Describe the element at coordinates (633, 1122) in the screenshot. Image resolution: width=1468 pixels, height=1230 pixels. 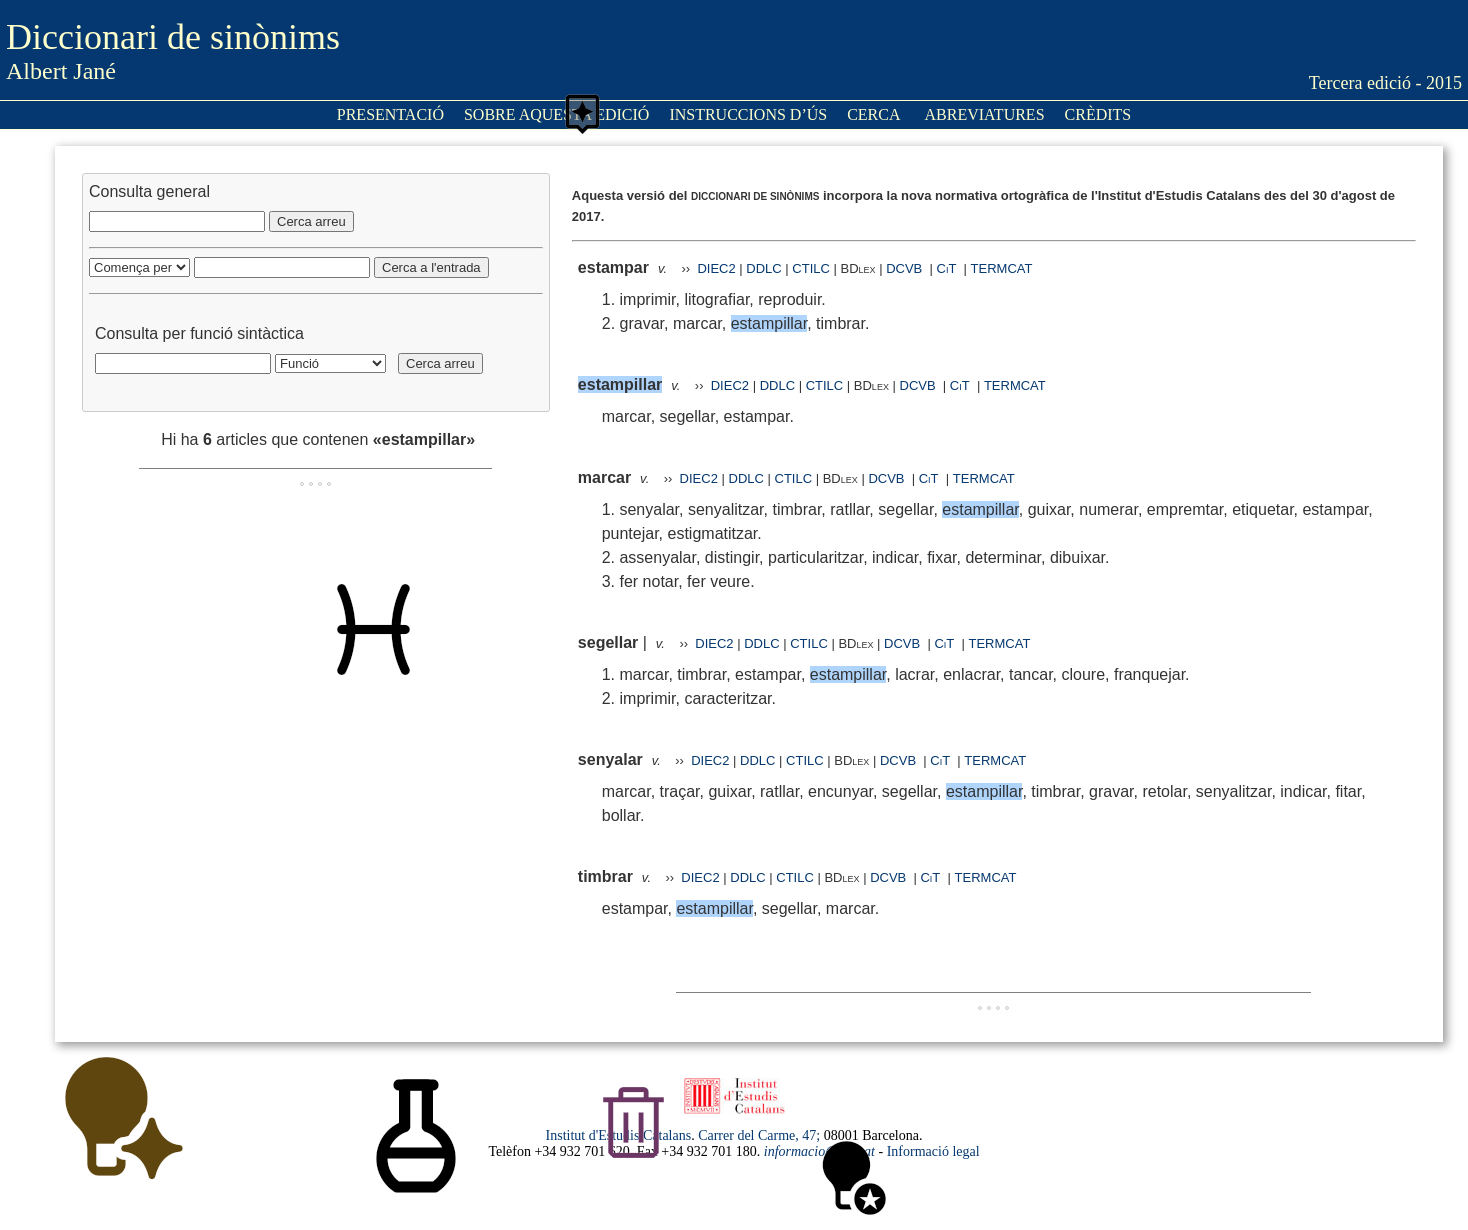
I see `delete selected item` at that location.